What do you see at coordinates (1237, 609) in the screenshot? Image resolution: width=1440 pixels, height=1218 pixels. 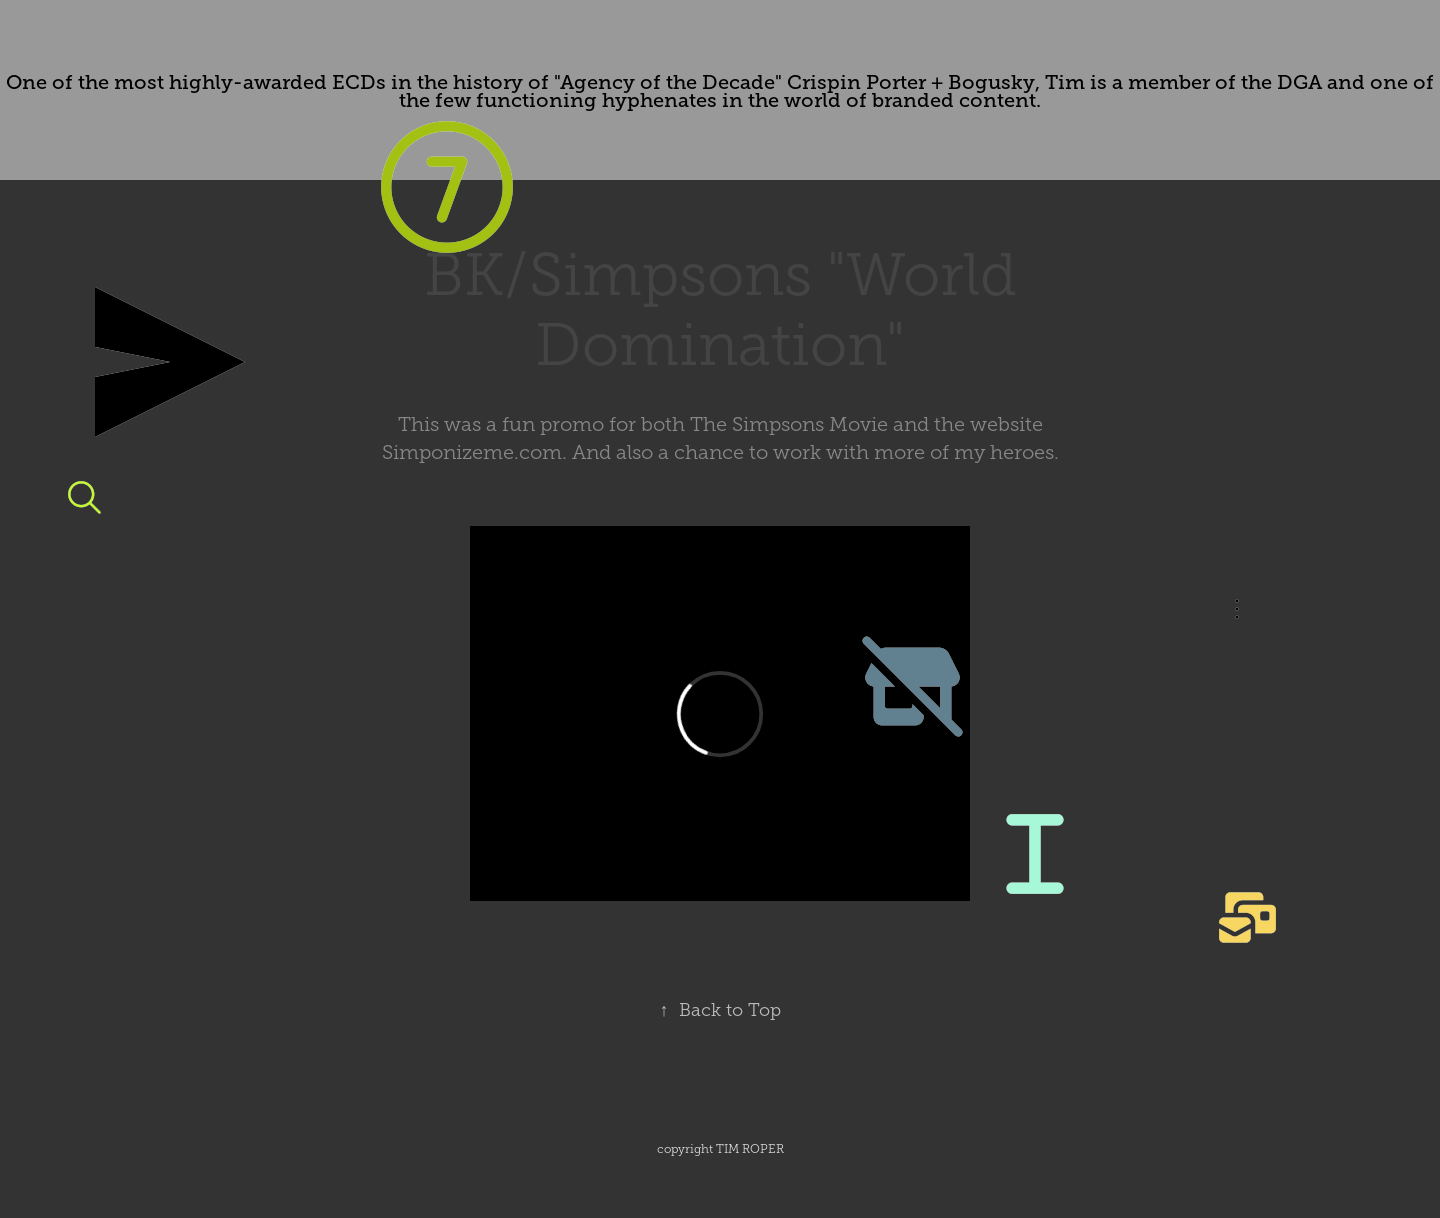 I see `open additional options menu` at bounding box center [1237, 609].